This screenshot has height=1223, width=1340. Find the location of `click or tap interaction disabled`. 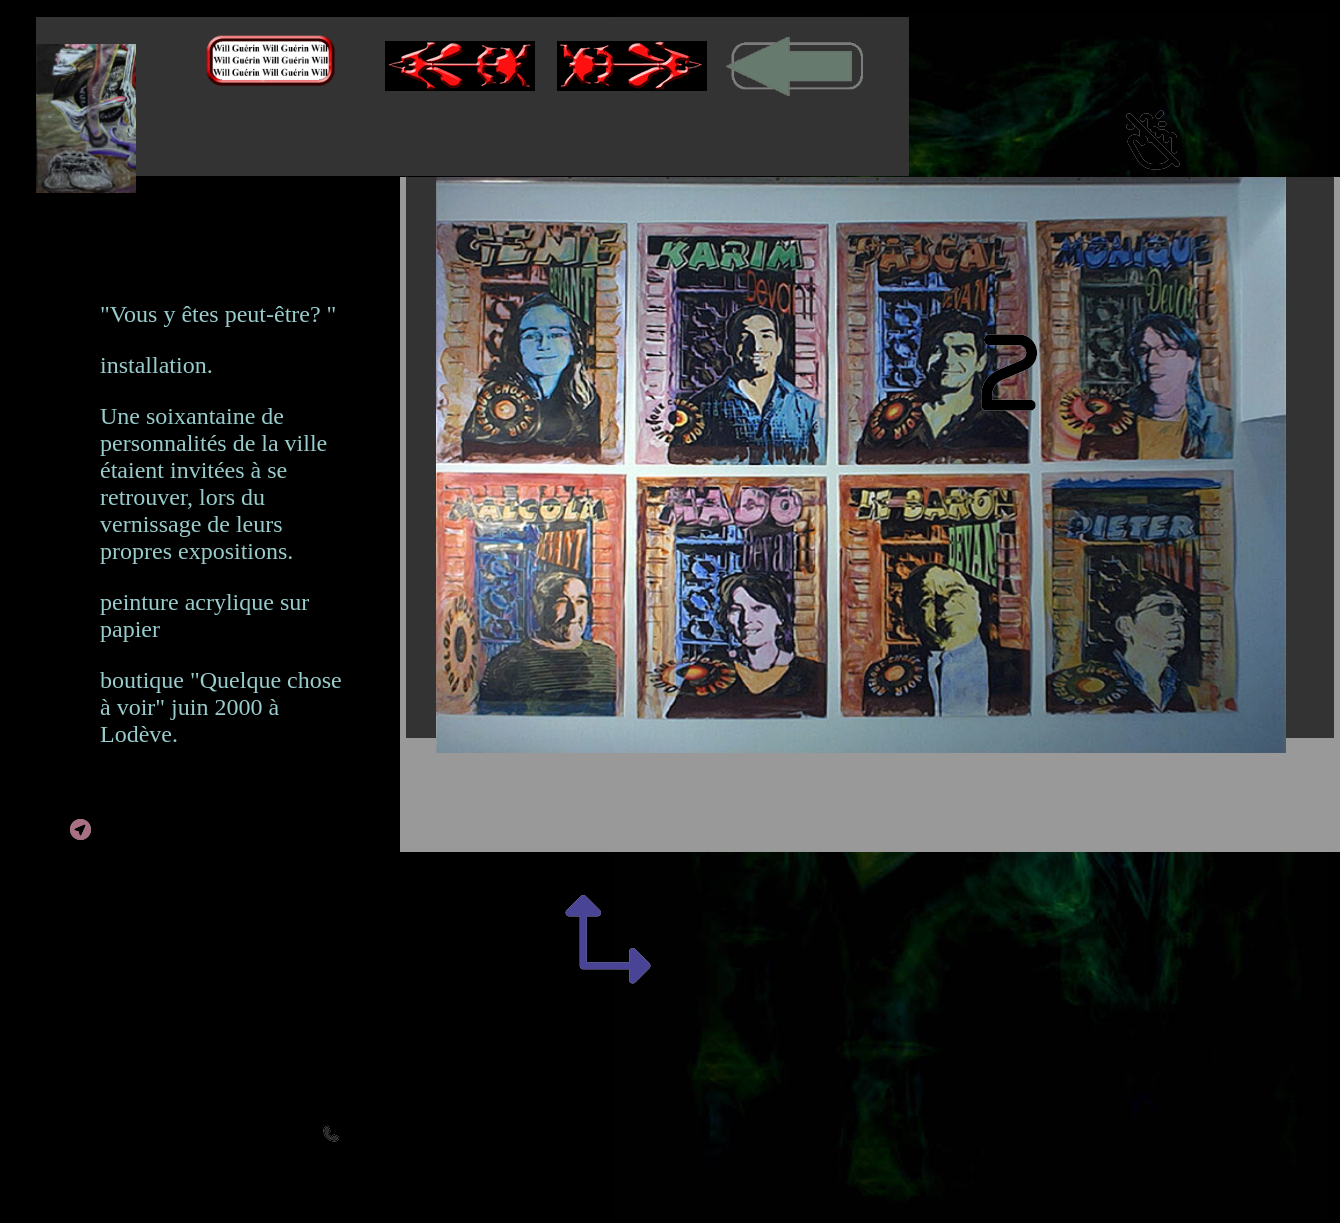

click or tap interaction disabled is located at coordinates (1153, 140).